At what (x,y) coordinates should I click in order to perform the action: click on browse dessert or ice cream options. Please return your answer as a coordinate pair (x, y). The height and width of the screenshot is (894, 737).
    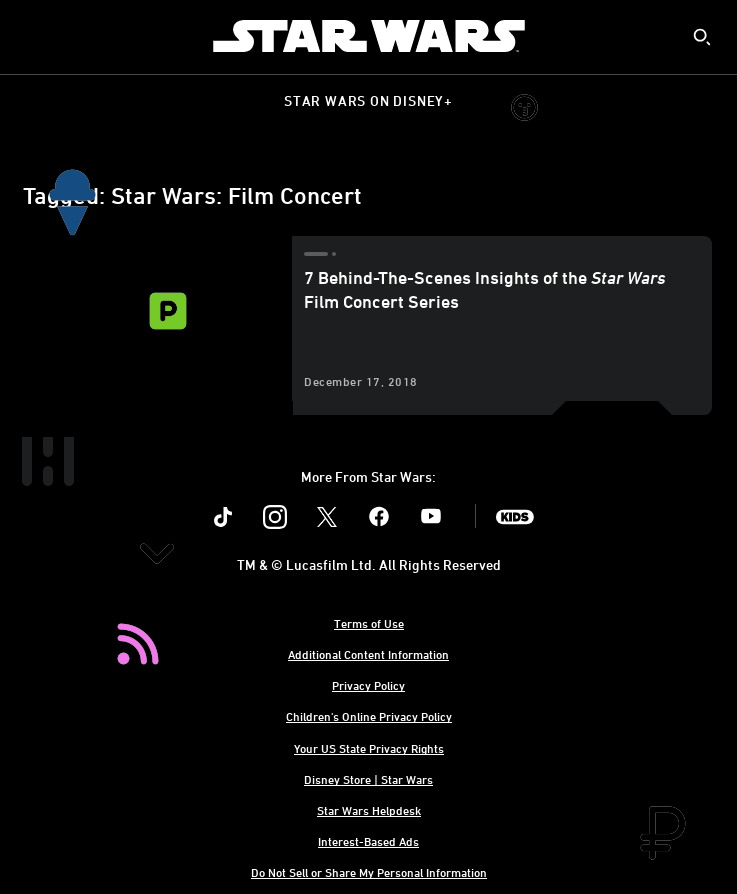
    Looking at the image, I should click on (72, 200).